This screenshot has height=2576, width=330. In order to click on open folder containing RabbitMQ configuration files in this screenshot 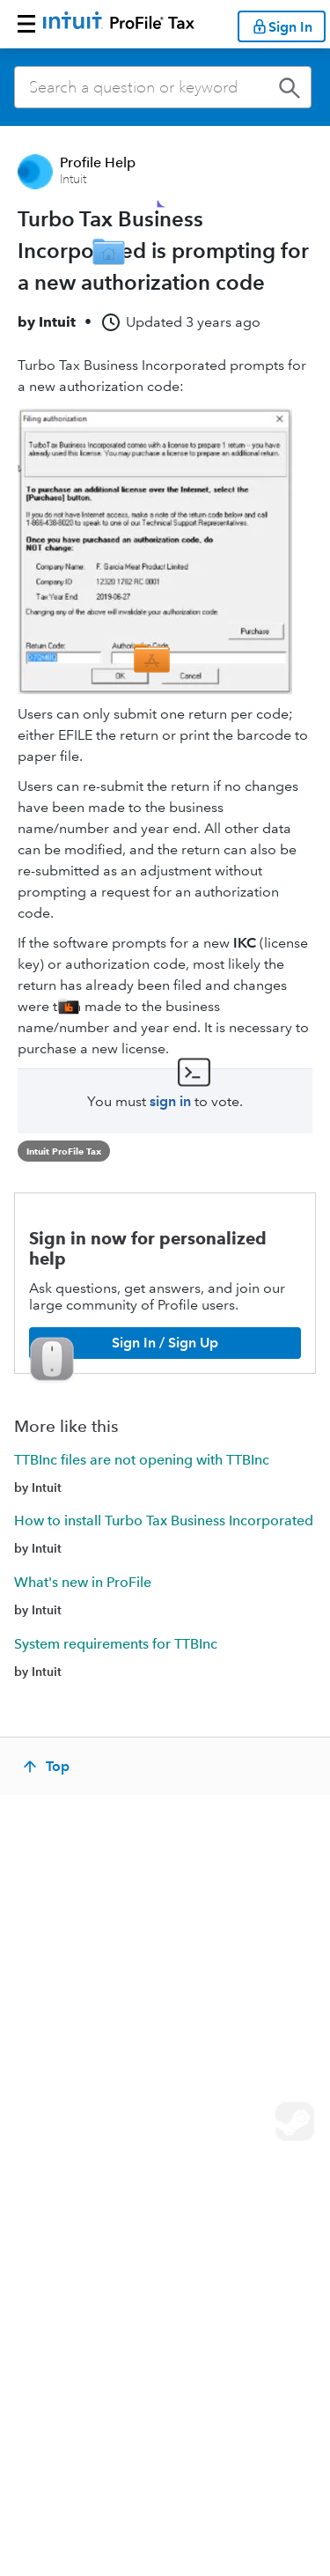, I will do `click(69, 1007)`.